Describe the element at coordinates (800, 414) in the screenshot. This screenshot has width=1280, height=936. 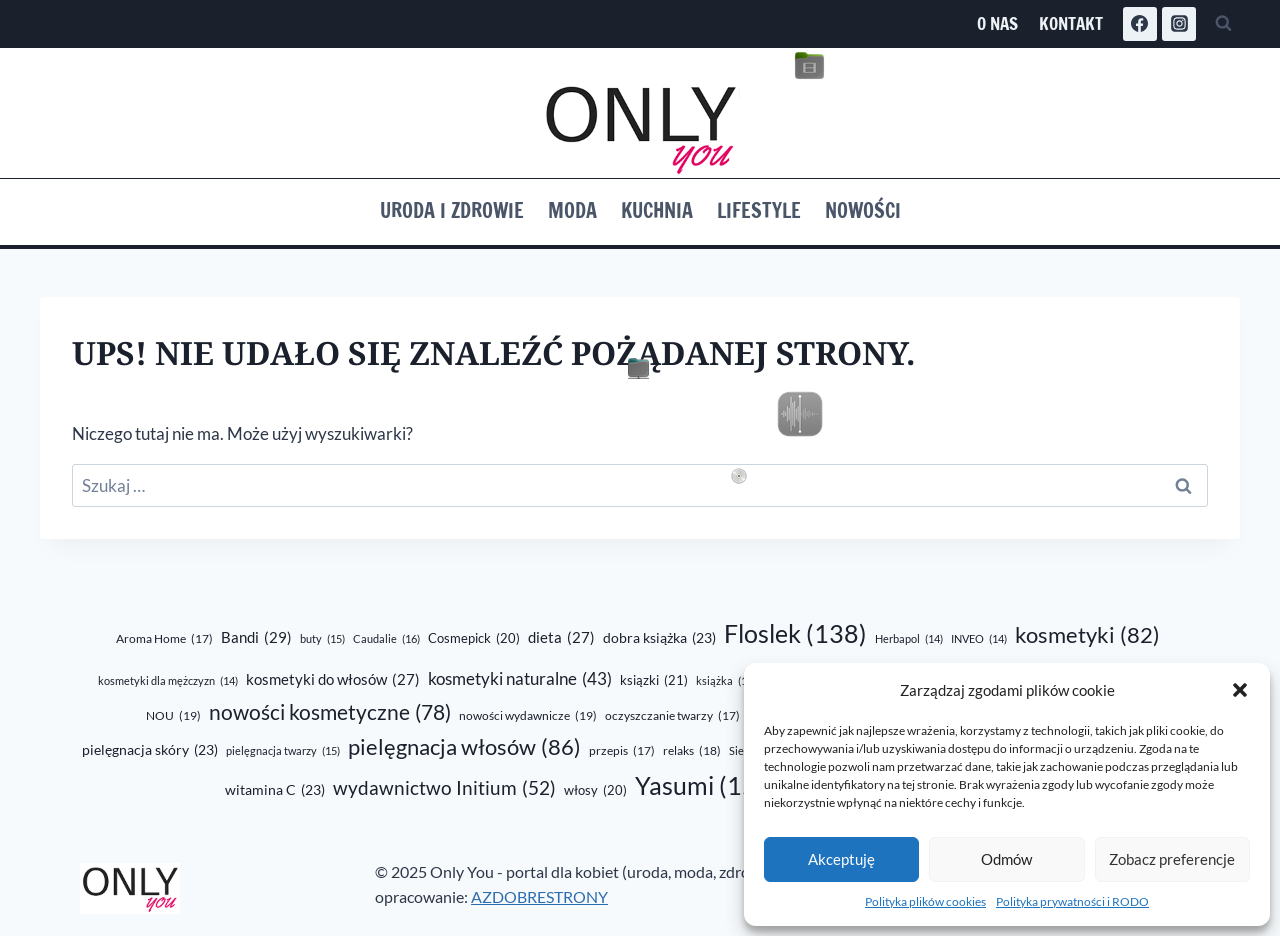
I see `open the voice memos app to record or play audio` at that location.